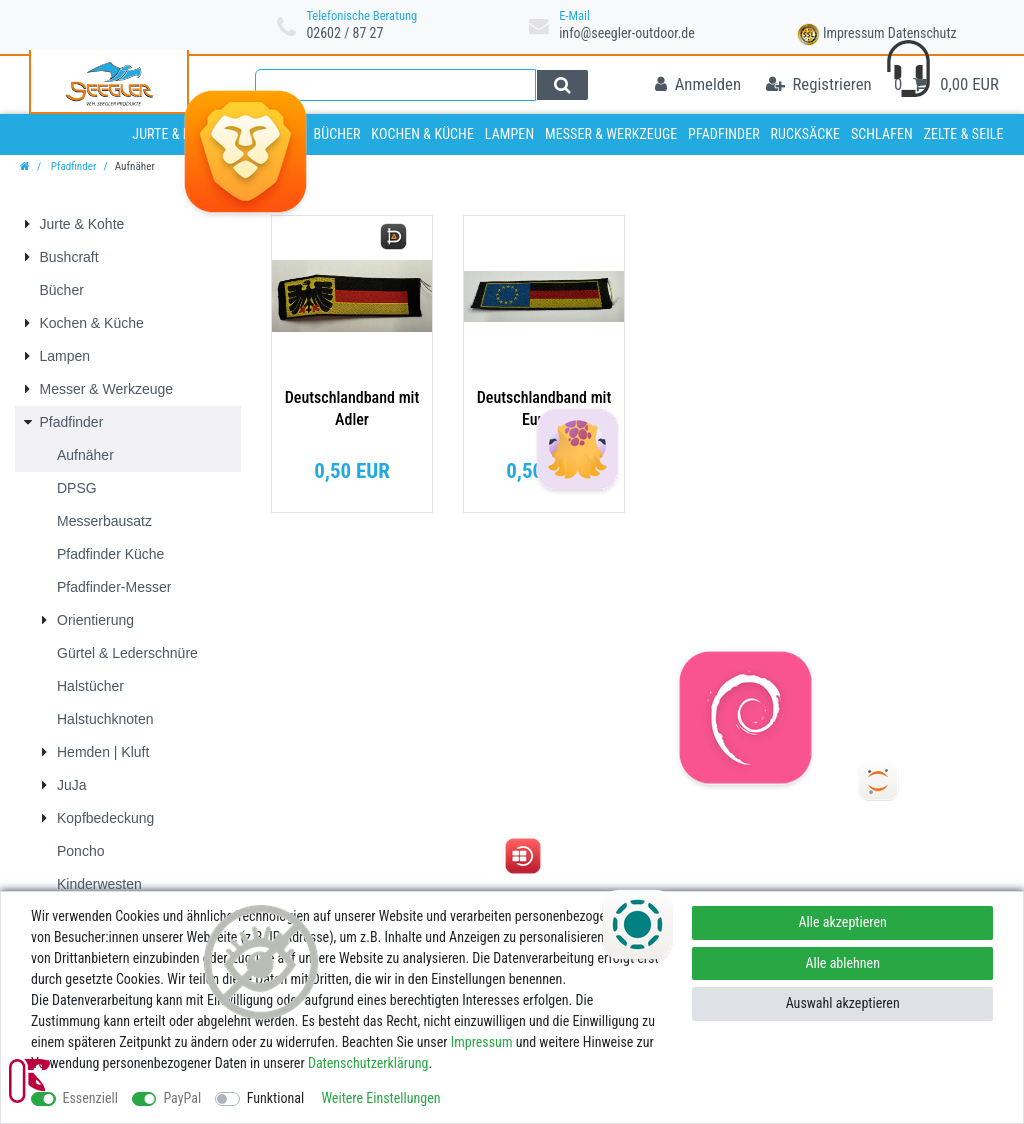 This screenshot has width=1024, height=1124. I want to click on indicates private browsing mode is active, so click(261, 963).